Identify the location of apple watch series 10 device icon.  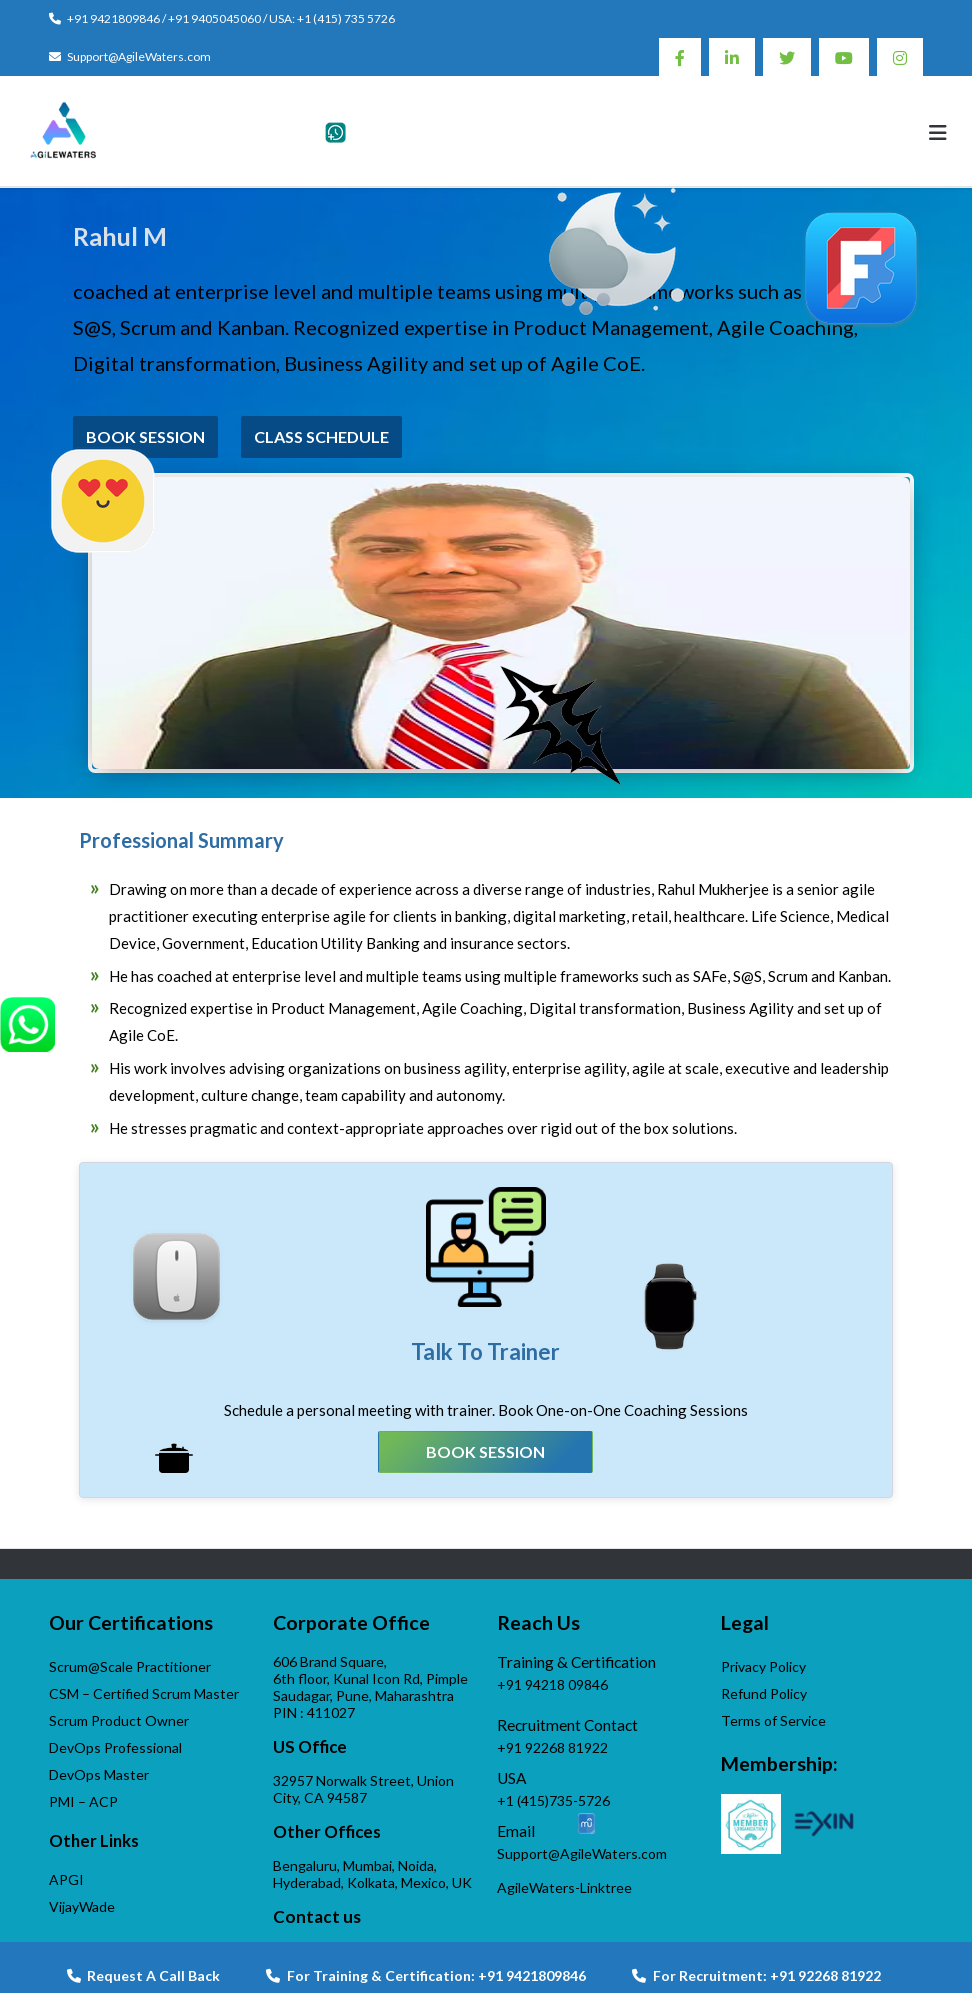
(669, 1306).